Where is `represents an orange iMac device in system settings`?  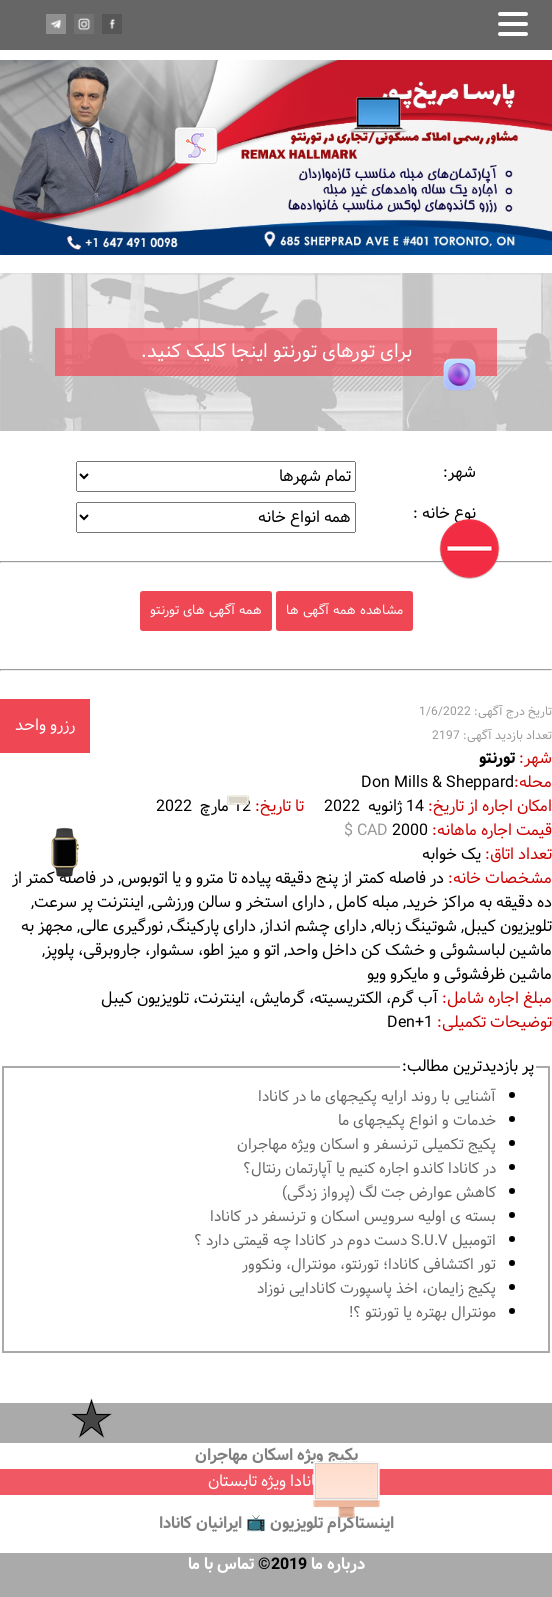 represents an orange iMac device in system settings is located at coordinates (346, 1488).